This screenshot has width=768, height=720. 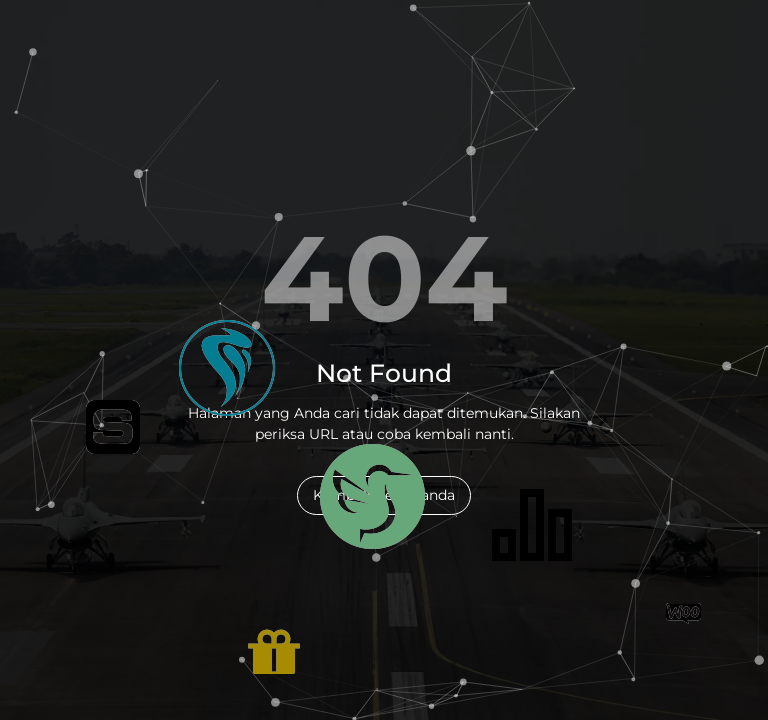 I want to click on open the Simkl app, so click(x=113, y=427).